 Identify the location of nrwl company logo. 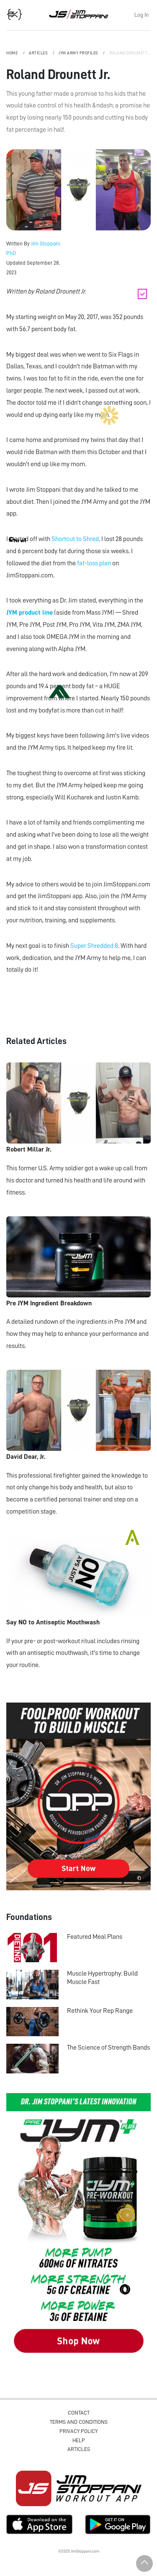
(17, 539).